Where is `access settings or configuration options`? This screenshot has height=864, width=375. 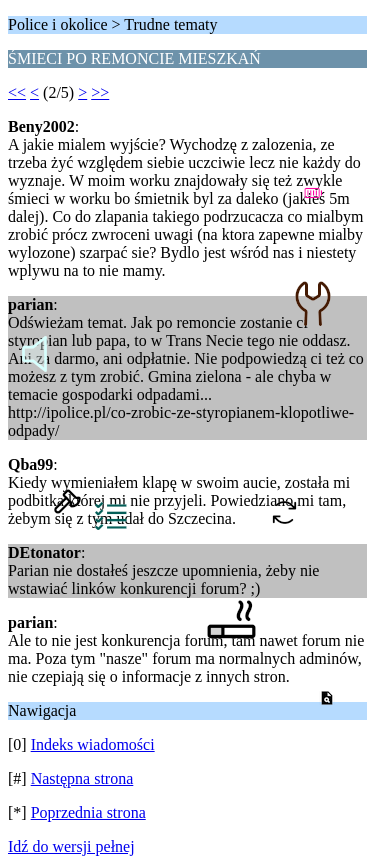 access settings or configuration options is located at coordinates (313, 304).